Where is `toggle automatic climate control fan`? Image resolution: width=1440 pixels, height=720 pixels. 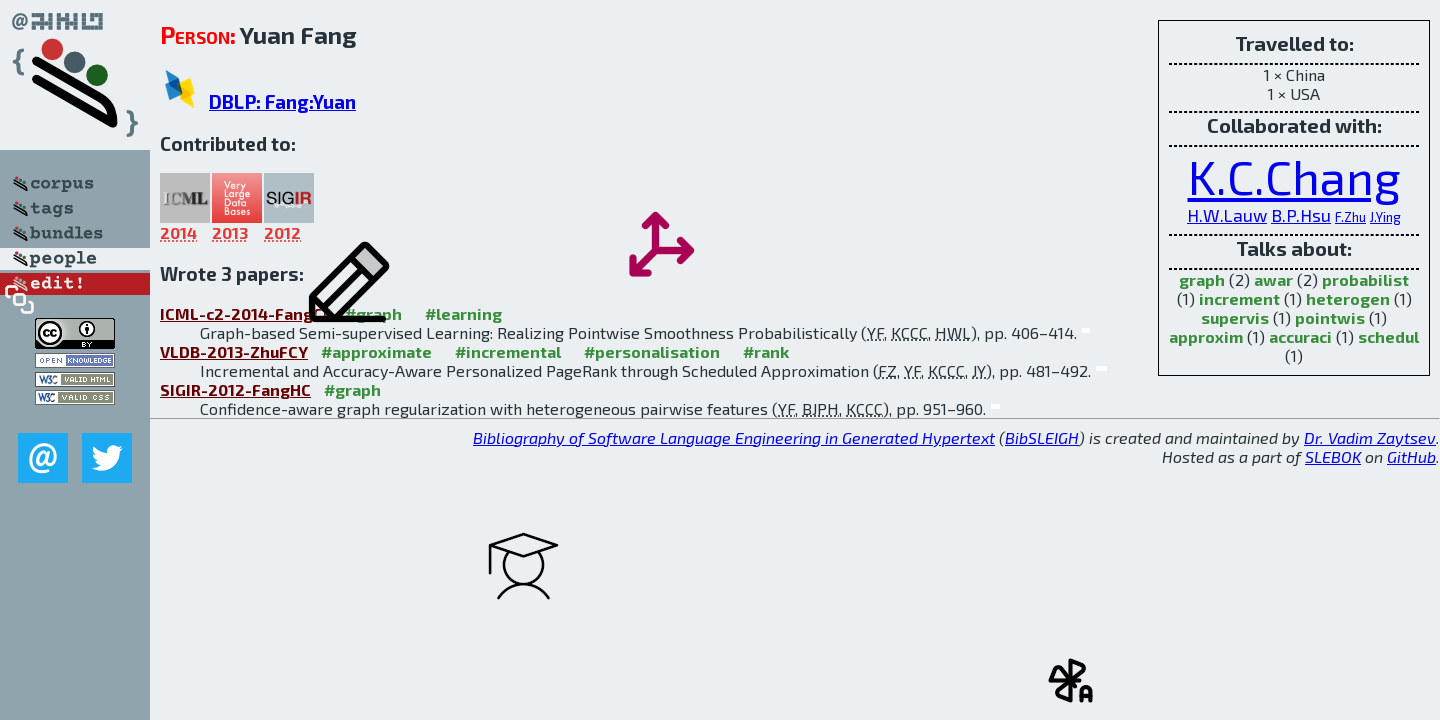 toggle automatic climate control fan is located at coordinates (1070, 680).